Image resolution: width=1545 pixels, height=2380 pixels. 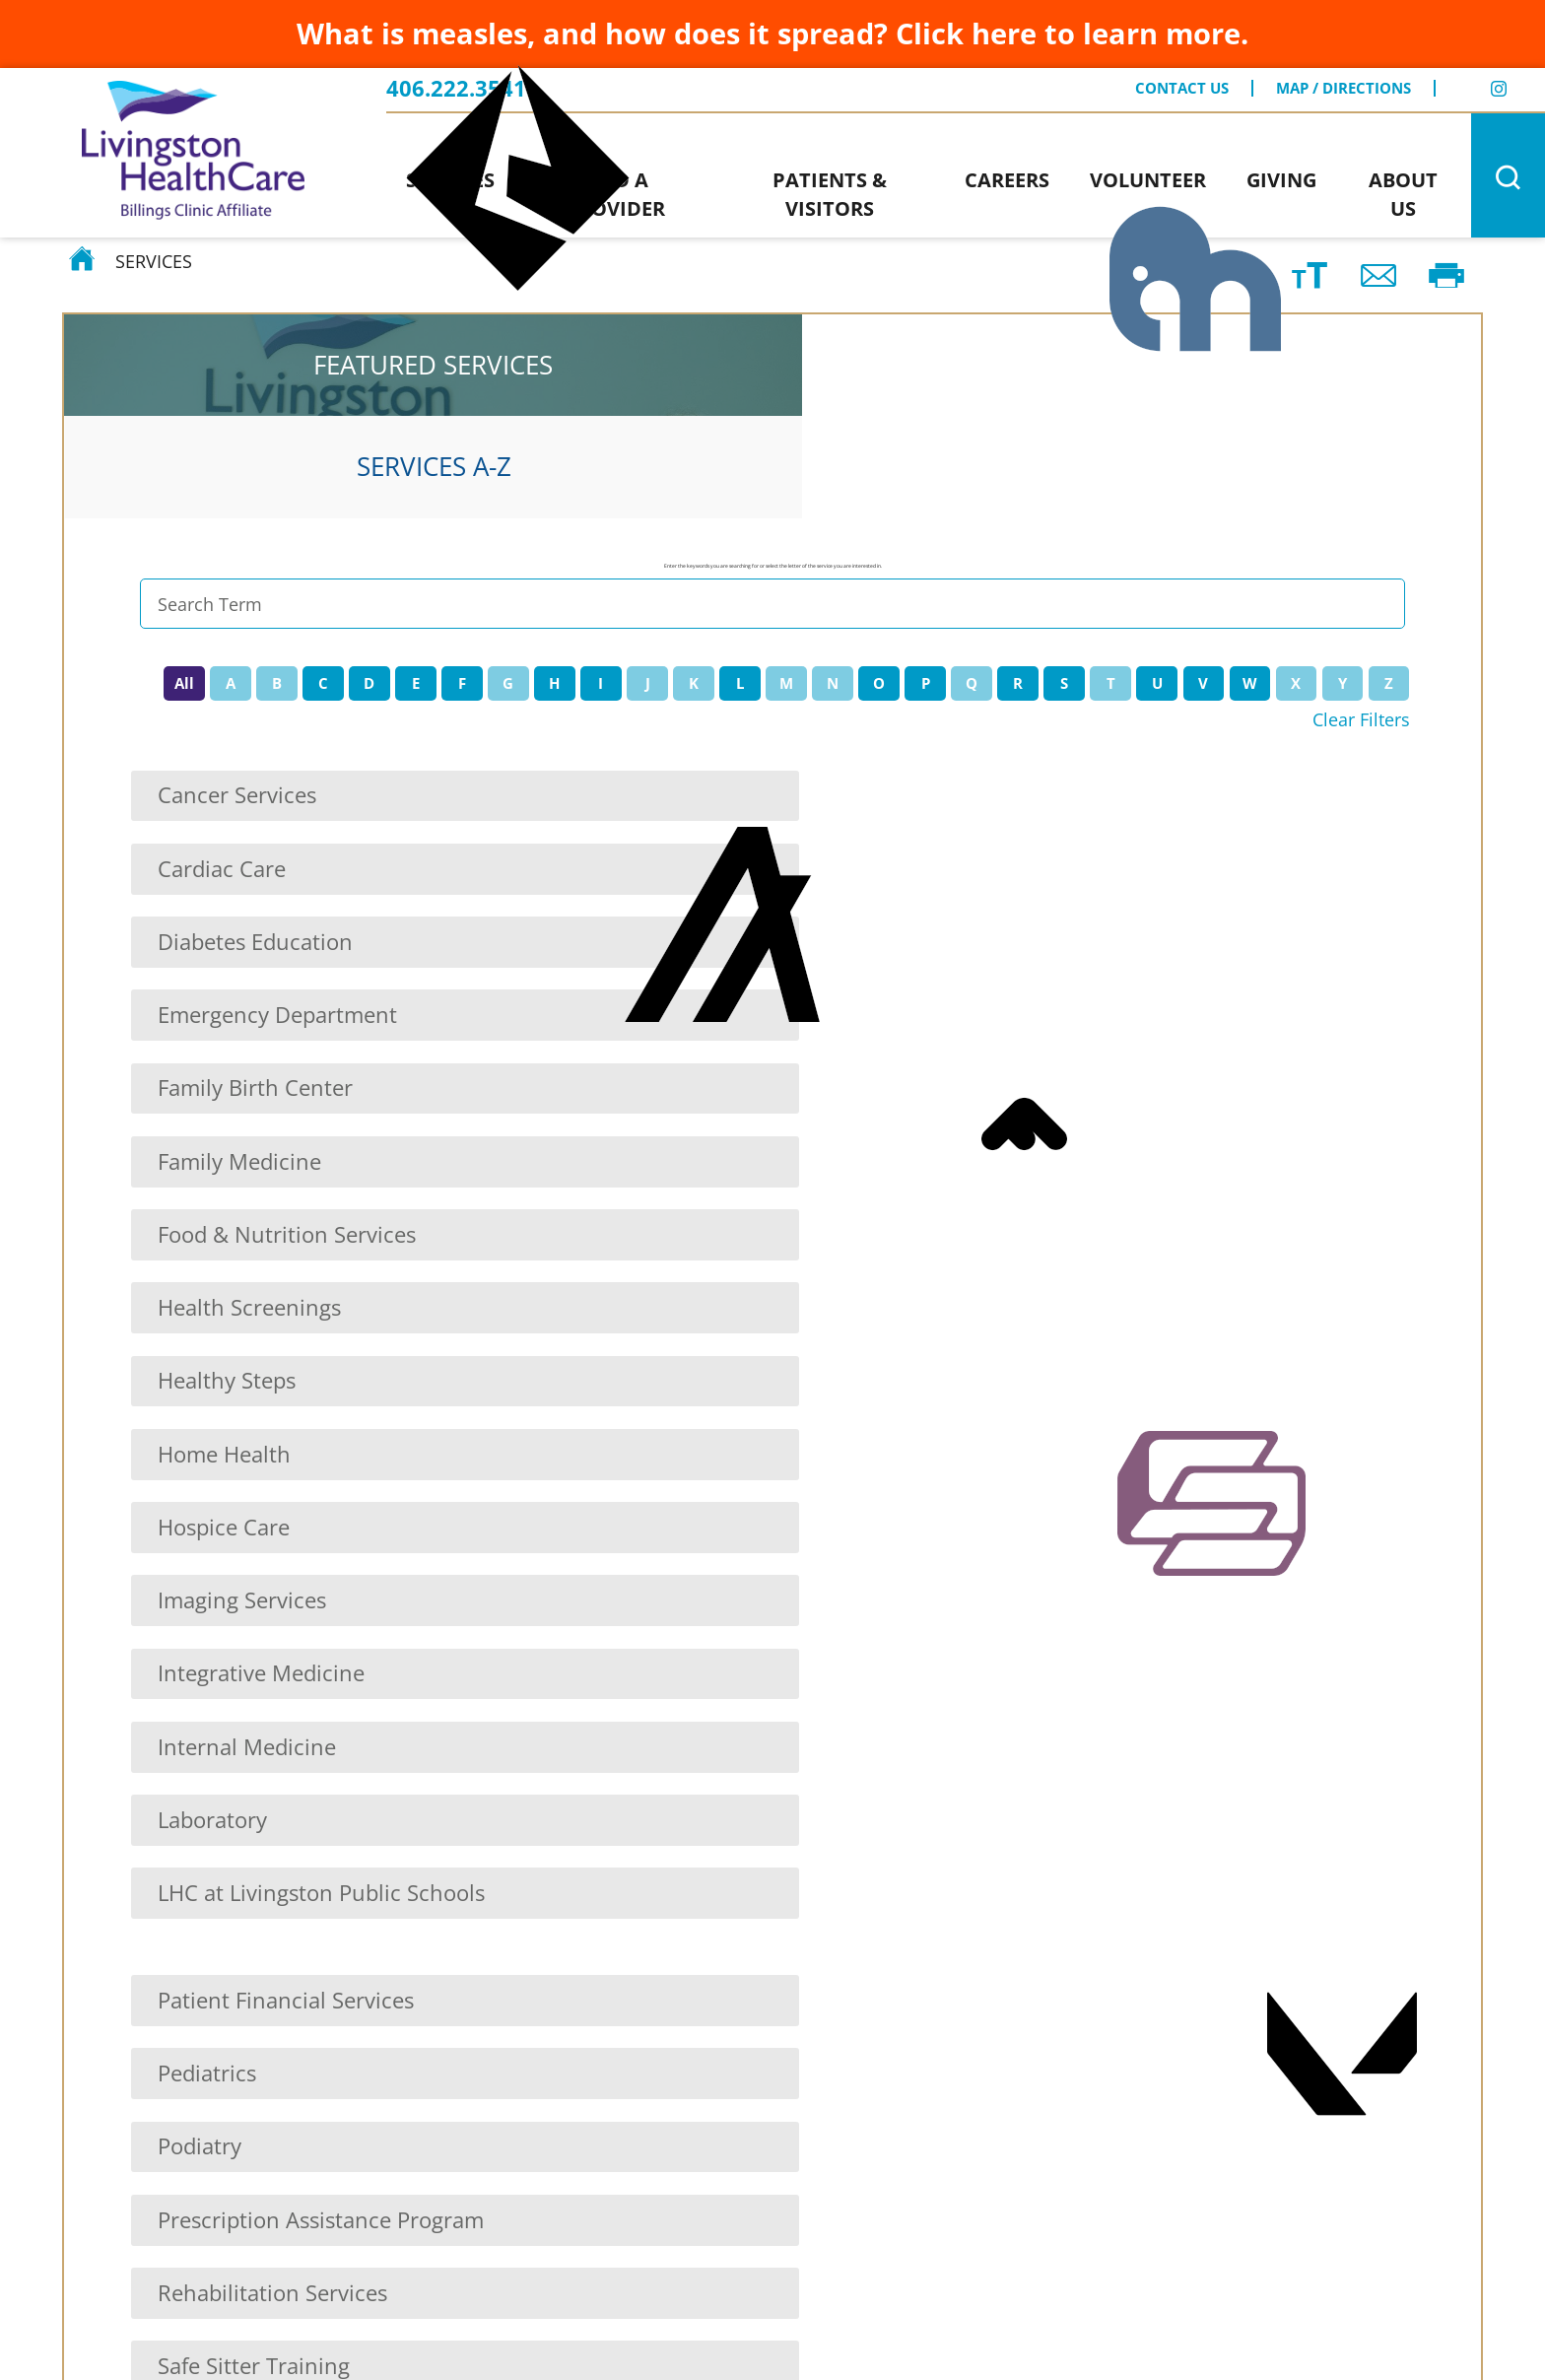 I want to click on launch valorant game, so click(x=1342, y=2054).